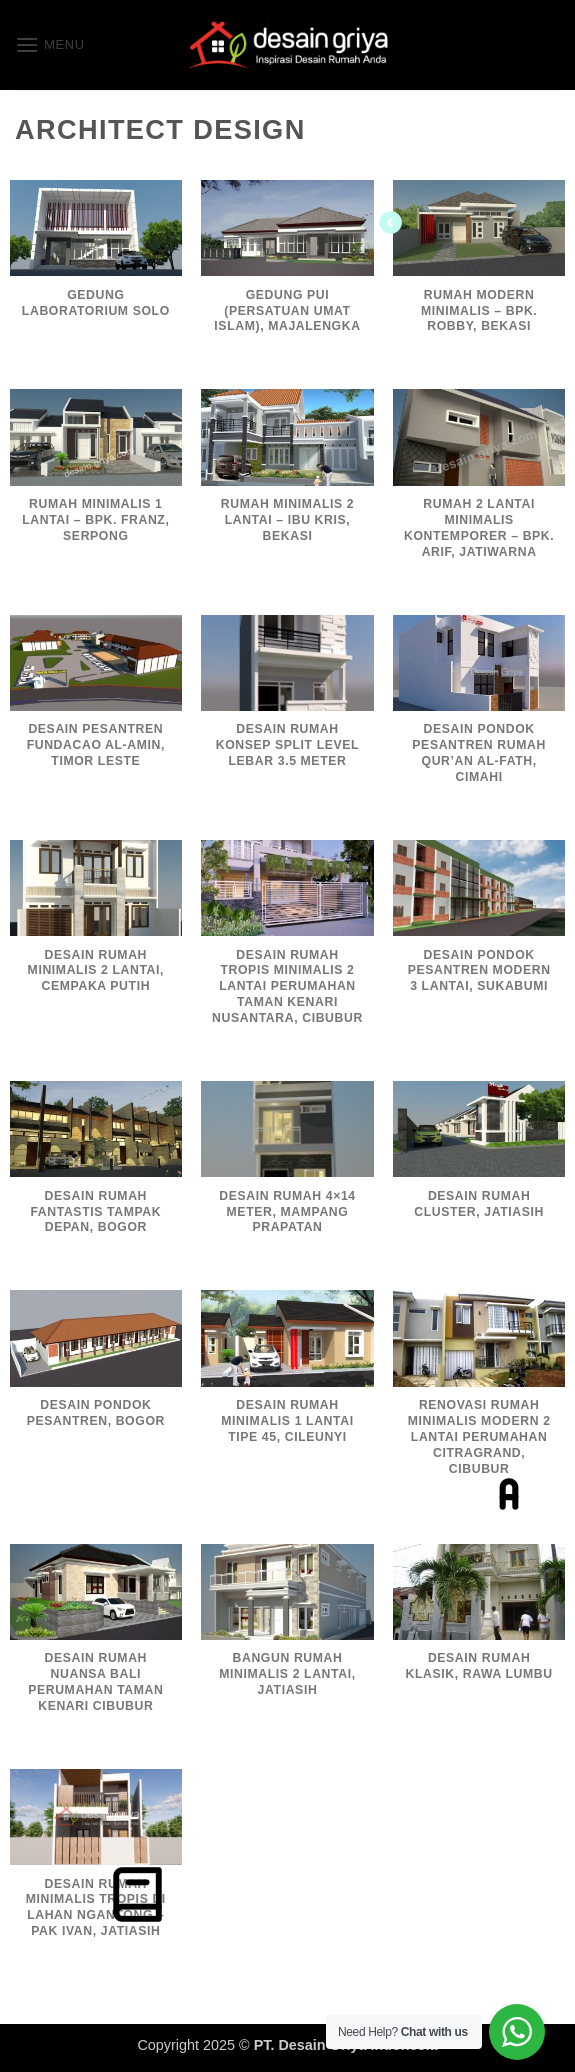  What do you see at coordinates (509, 1494) in the screenshot?
I see `adjust text or font settings` at bounding box center [509, 1494].